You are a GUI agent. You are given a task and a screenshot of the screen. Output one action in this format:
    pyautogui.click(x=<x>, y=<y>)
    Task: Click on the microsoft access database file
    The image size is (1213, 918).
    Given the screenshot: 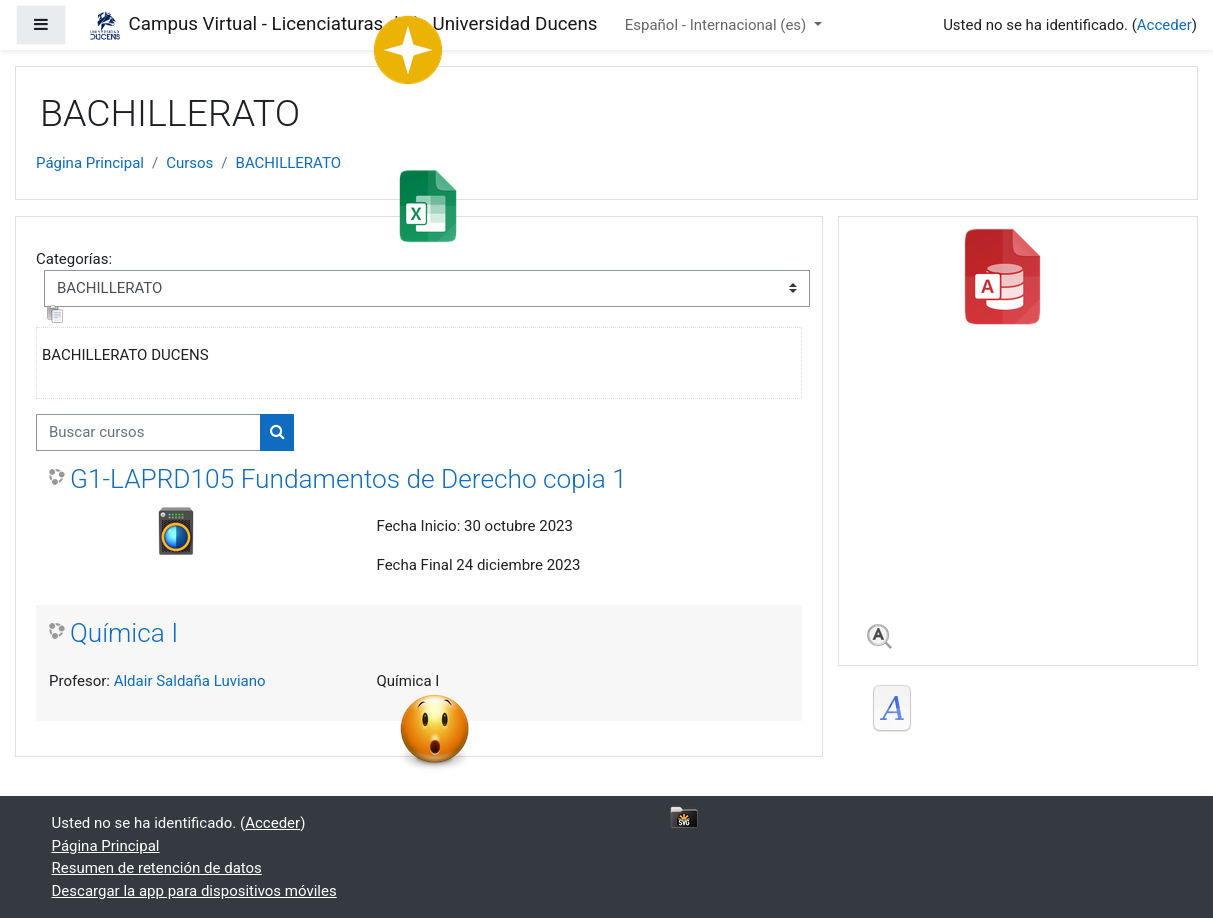 What is the action you would take?
    pyautogui.click(x=1002, y=276)
    